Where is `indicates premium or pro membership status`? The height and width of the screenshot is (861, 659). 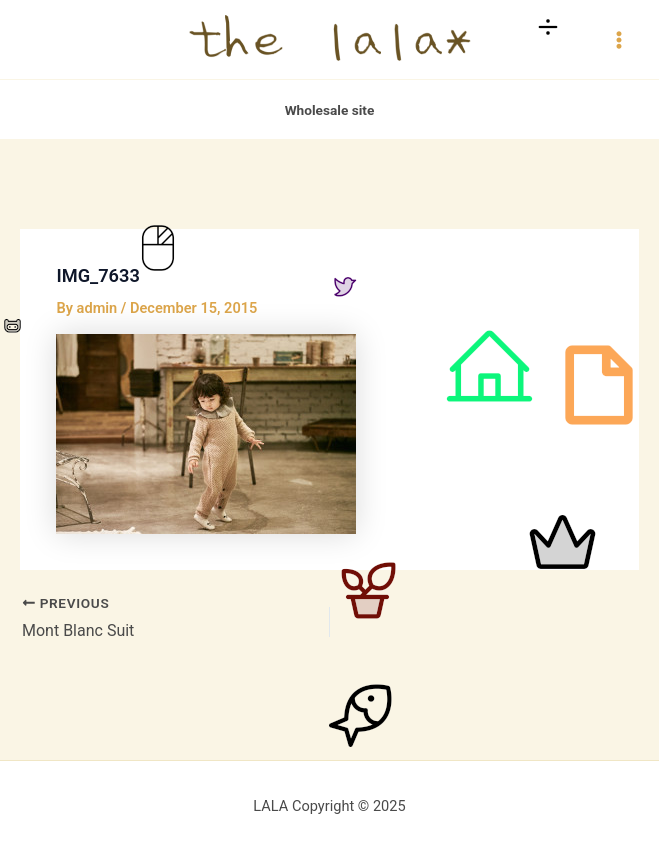
indicates premium or pro membership status is located at coordinates (562, 545).